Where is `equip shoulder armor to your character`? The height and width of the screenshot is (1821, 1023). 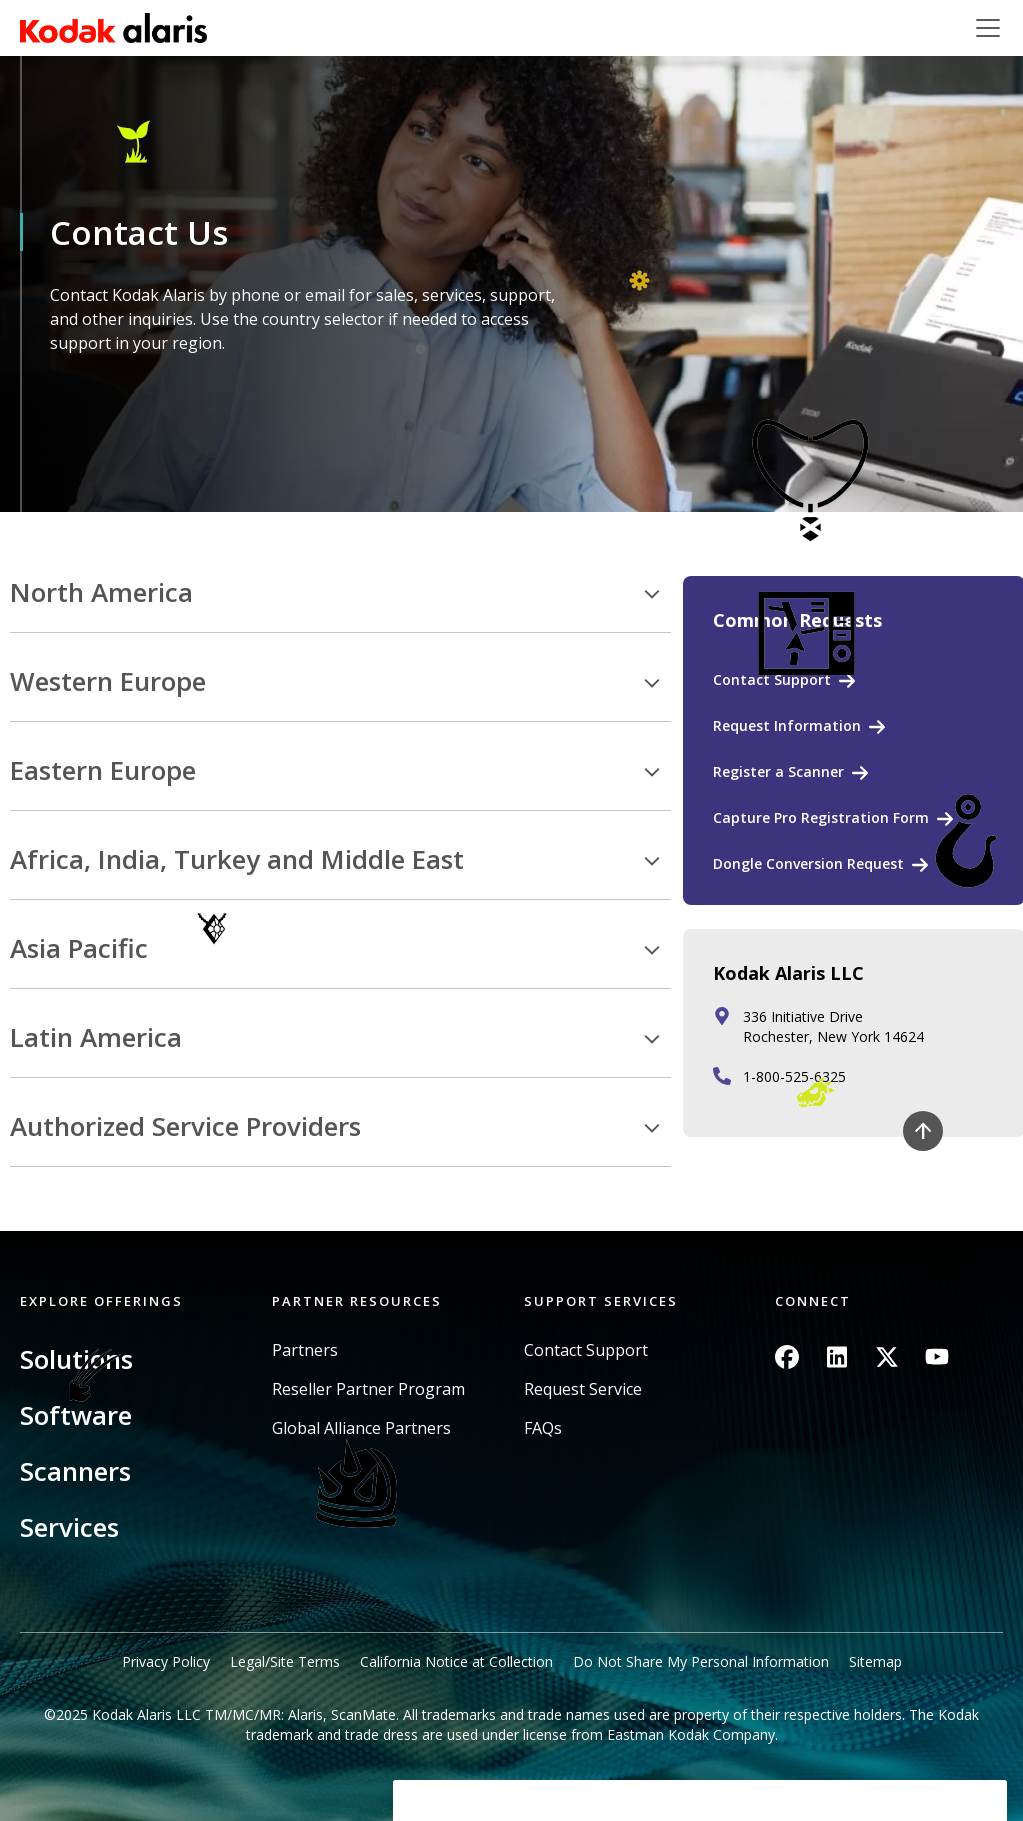 equip shoulder armor to your character is located at coordinates (356, 1483).